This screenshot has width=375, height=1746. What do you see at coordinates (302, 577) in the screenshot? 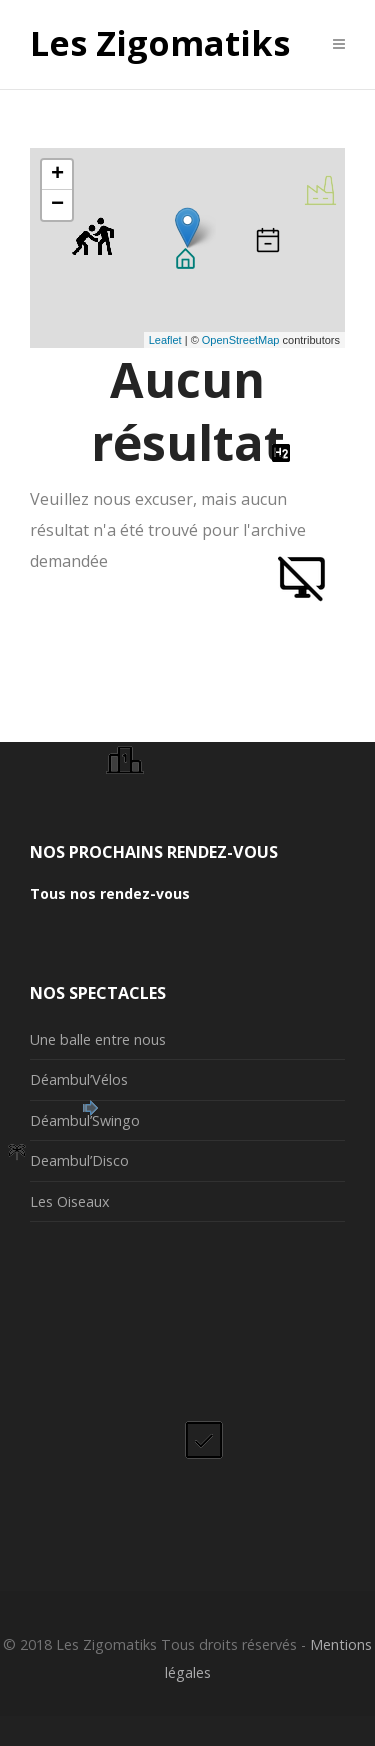
I see `desktop access is disabled or unavailable` at bounding box center [302, 577].